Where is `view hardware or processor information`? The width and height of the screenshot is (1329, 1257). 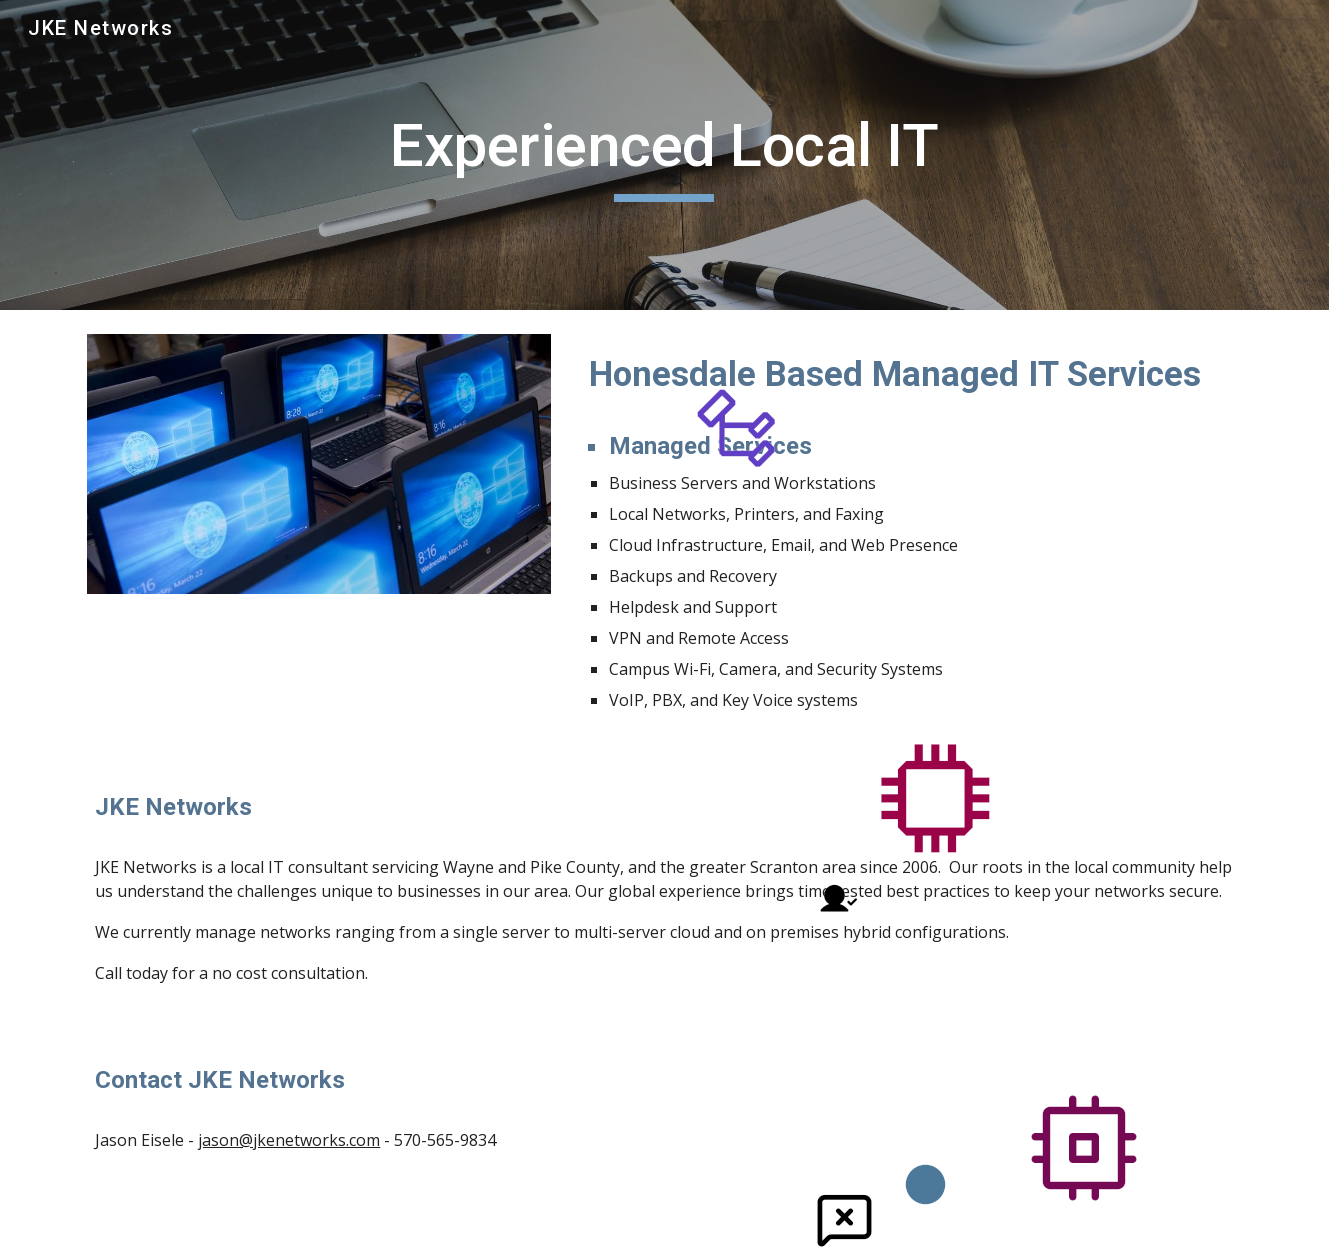 view hardware or processor information is located at coordinates (939, 802).